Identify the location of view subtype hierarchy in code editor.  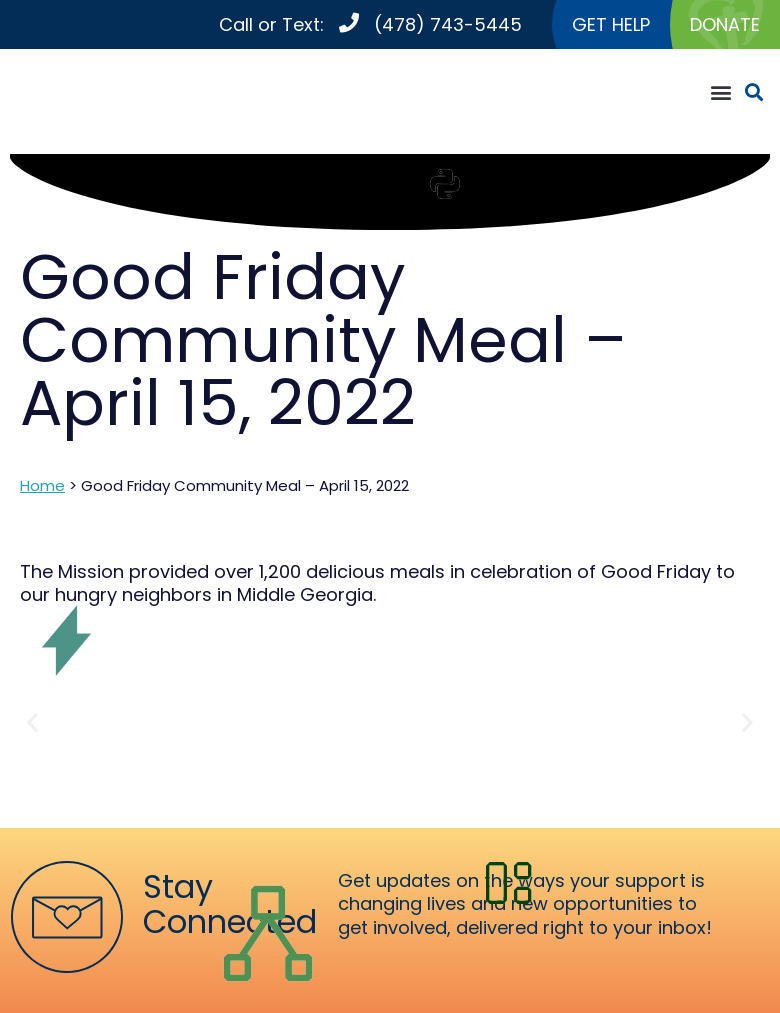
(271, 933).